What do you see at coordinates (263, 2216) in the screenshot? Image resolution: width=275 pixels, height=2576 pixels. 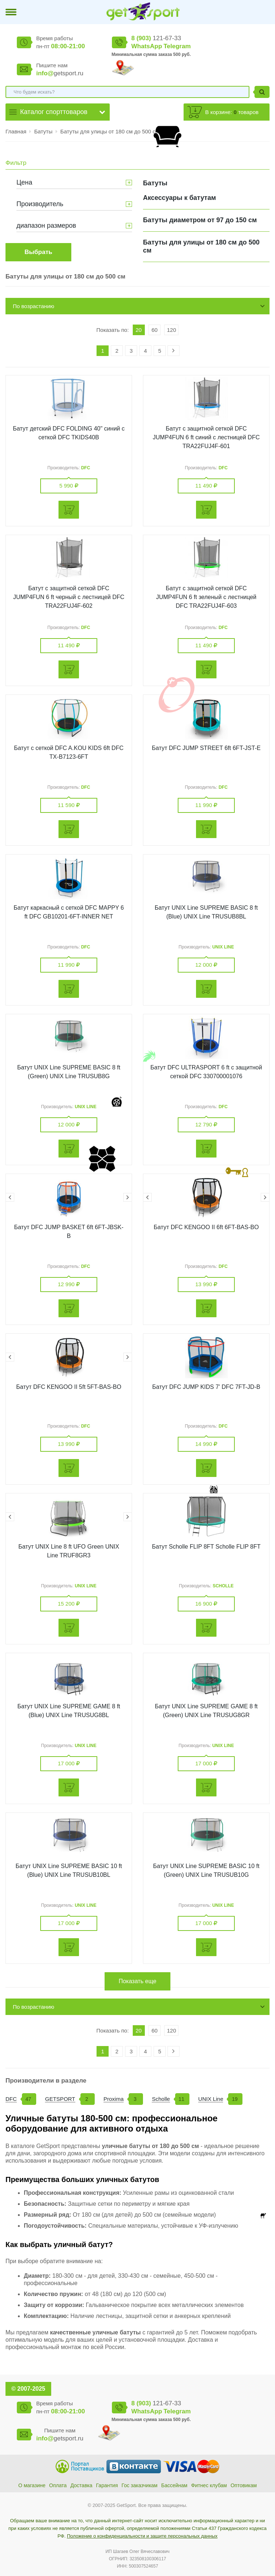 I see `select camel as your game character or avatar` at bounding box center [263, 2216].